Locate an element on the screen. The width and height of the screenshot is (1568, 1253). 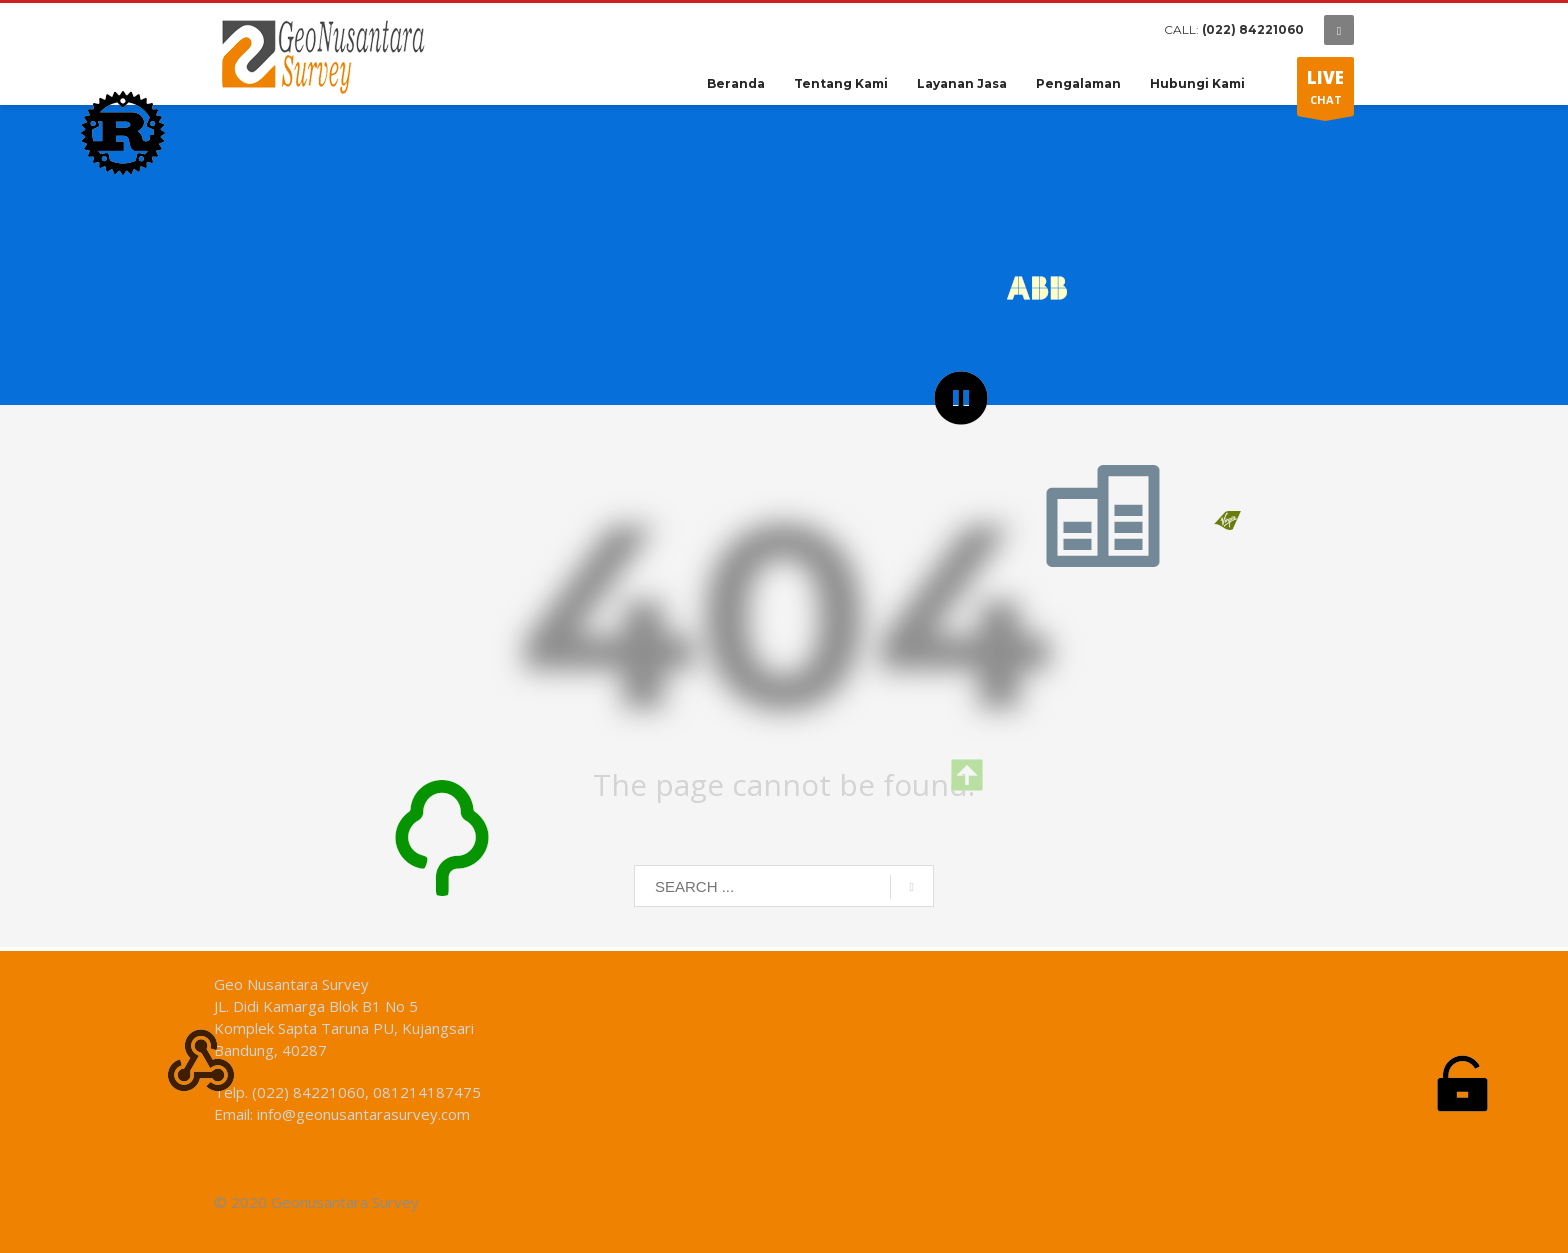
rust programming language logo is located at coordinates (123, 133).